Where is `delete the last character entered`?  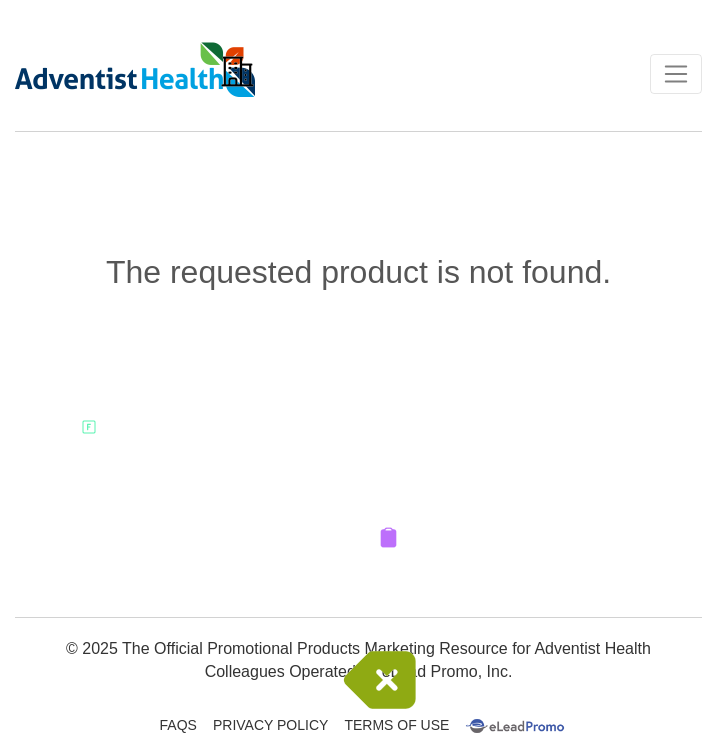 delete the last character entered is located at coordinates (379, 680).